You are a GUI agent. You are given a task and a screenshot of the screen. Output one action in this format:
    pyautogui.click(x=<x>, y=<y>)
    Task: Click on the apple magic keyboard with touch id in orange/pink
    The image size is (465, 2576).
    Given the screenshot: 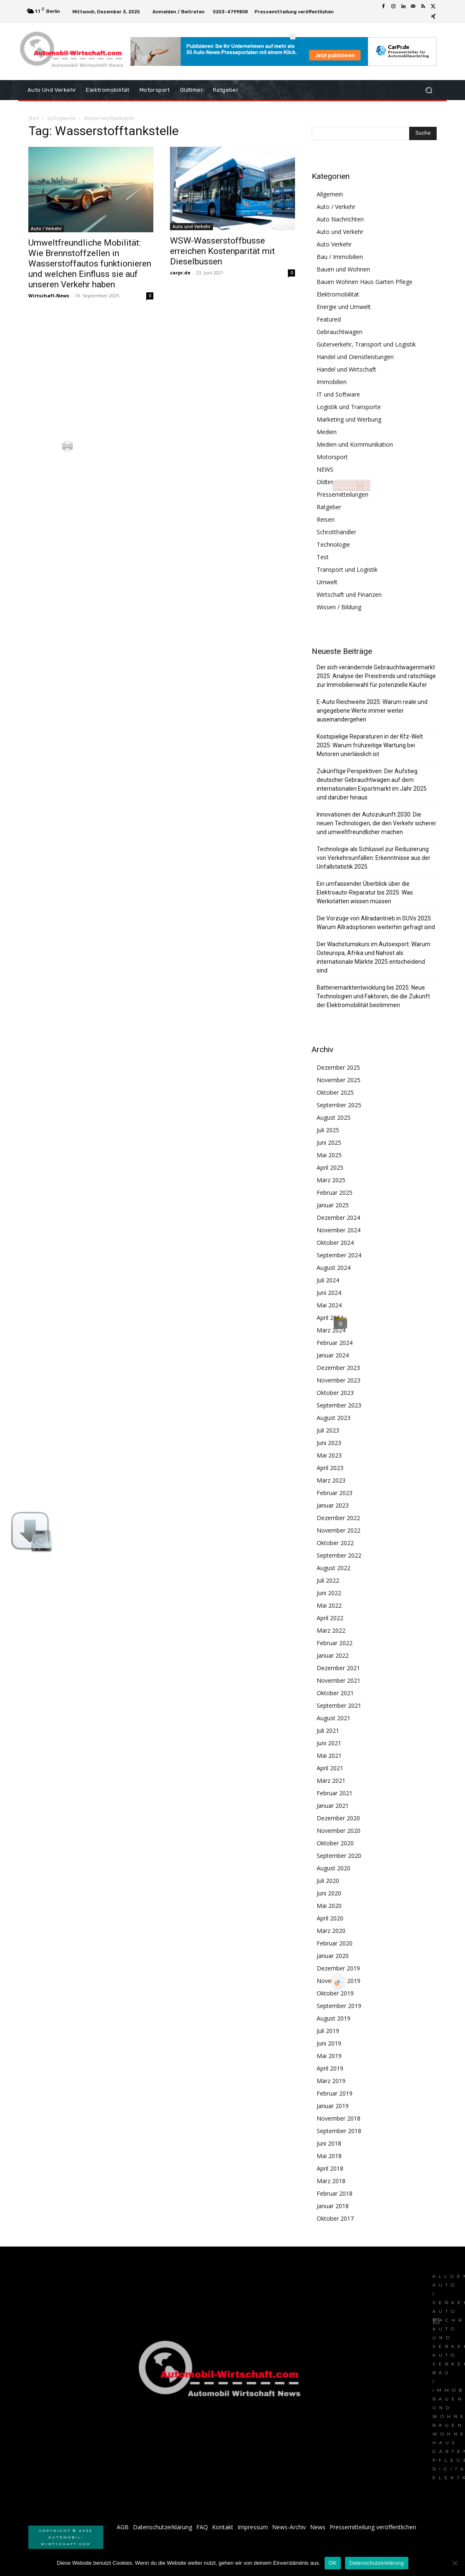 What is the action you would take?
    pyautogui.click(x=351, y=485)
    